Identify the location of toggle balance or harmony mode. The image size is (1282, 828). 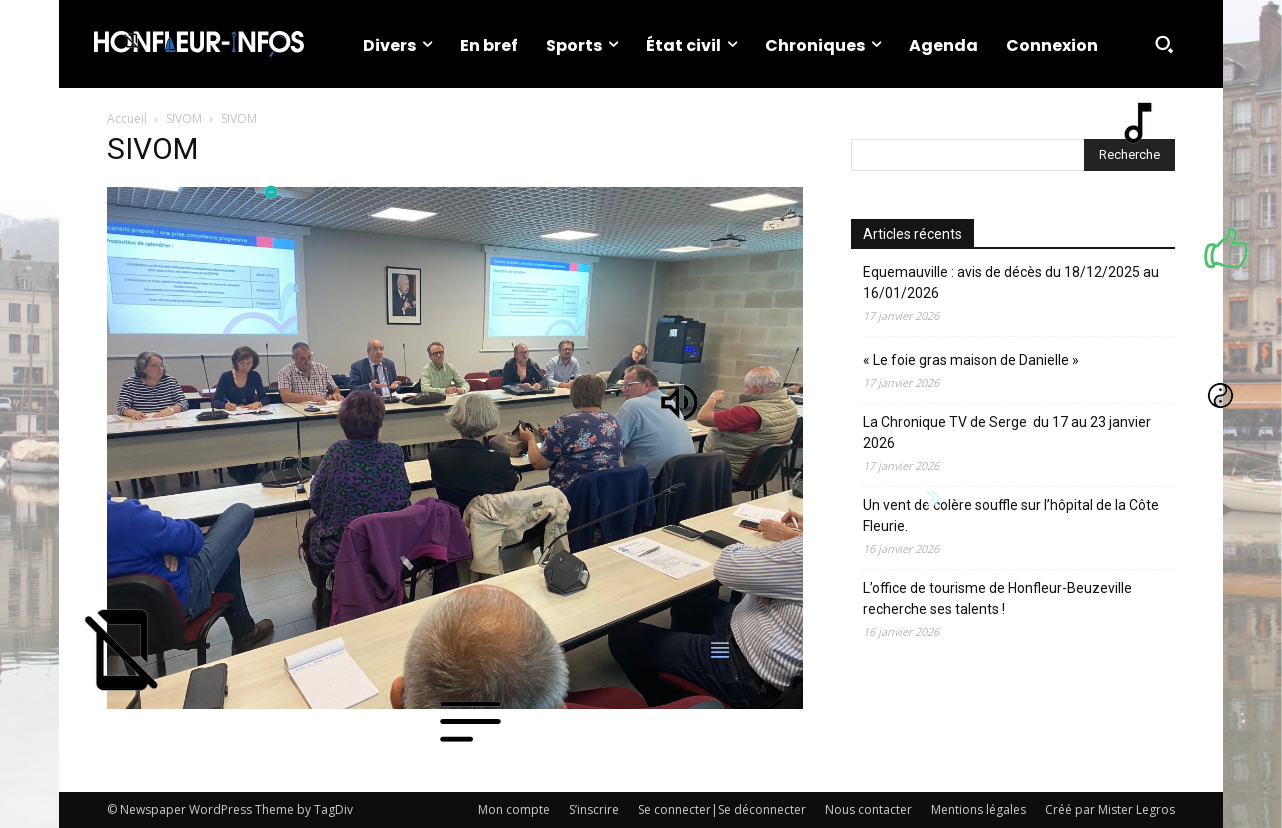
(1220, 395).